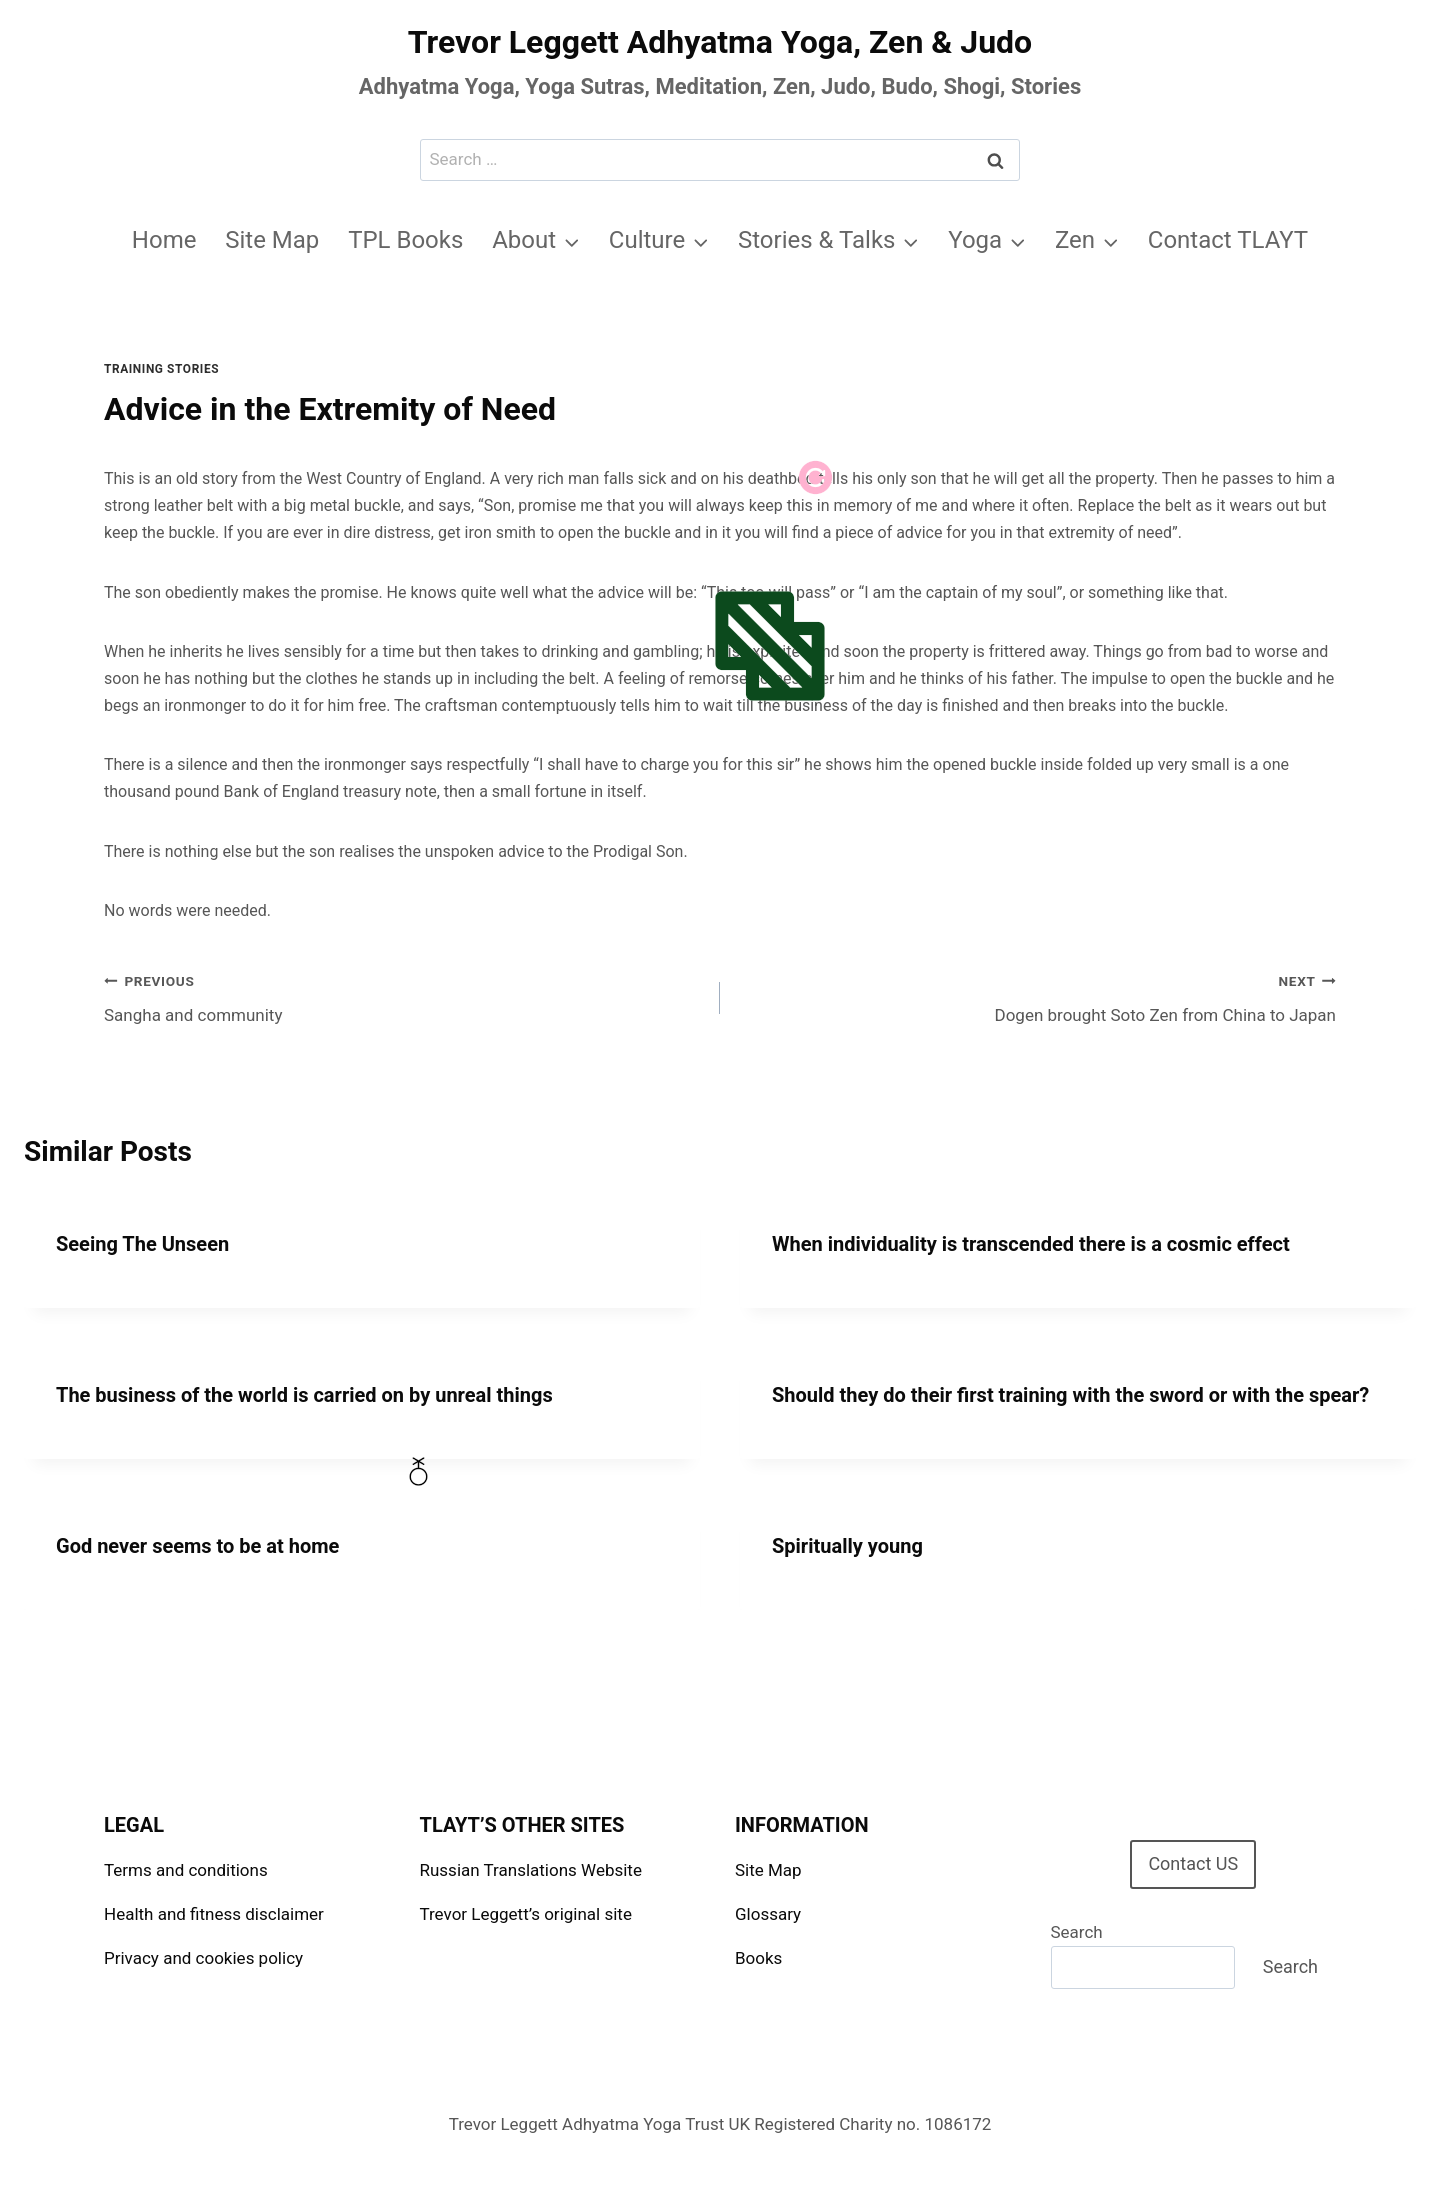  What do you see at coordinates (418, 1471) in the screenshot?
I see `indicates nonbinary gender identity option` at bounding box center [418, 1471].